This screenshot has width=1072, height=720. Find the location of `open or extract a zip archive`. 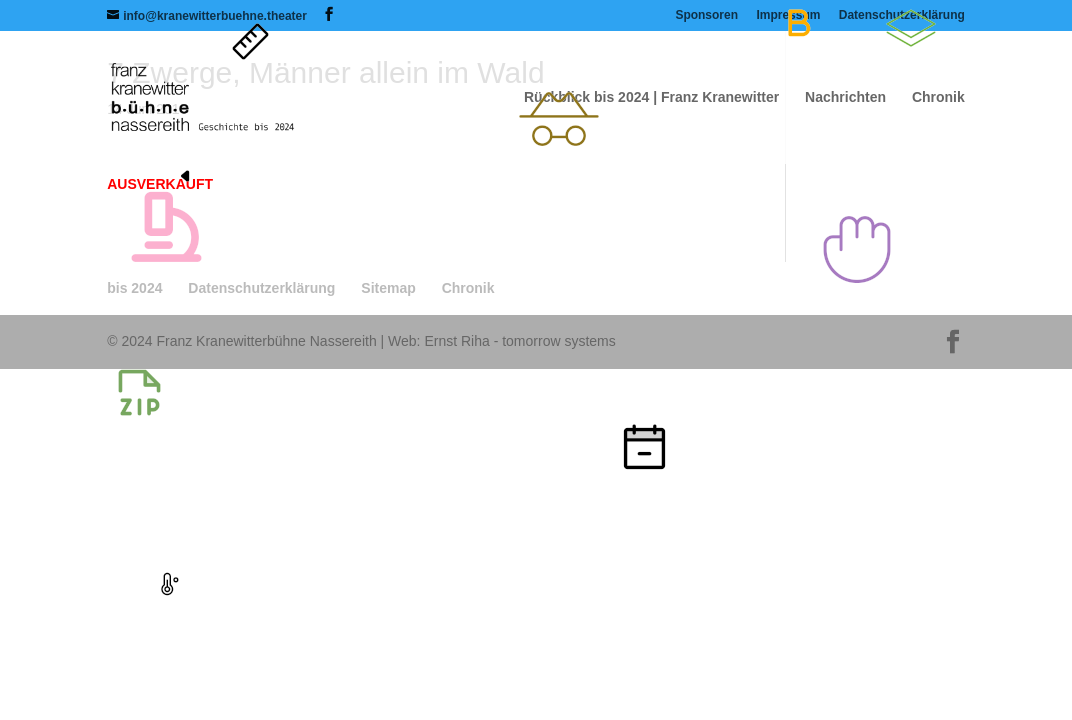

open or extract a zip archive is located at coordinates (139, 394).